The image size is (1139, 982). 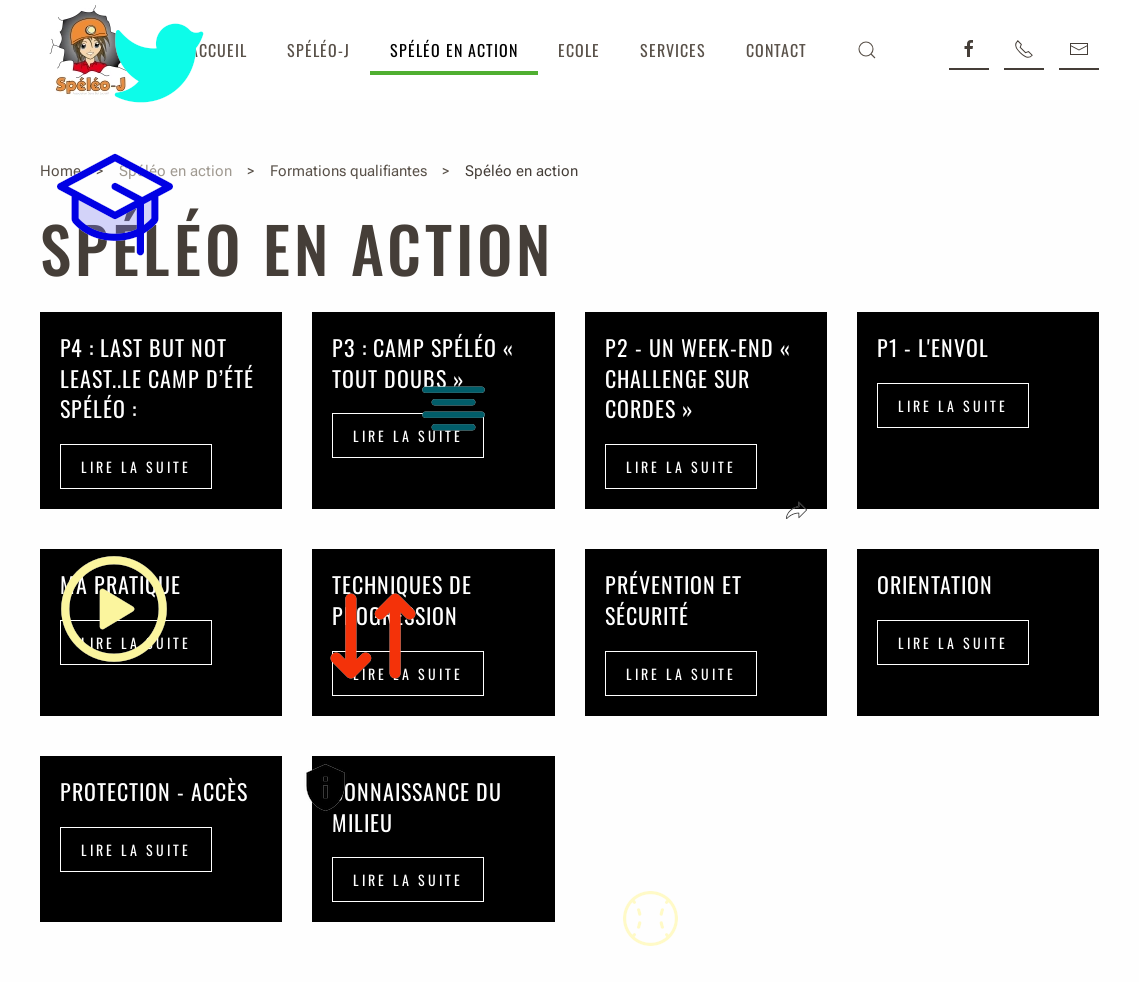 I want to click on center-align text or content, so click(x=453, y=408).